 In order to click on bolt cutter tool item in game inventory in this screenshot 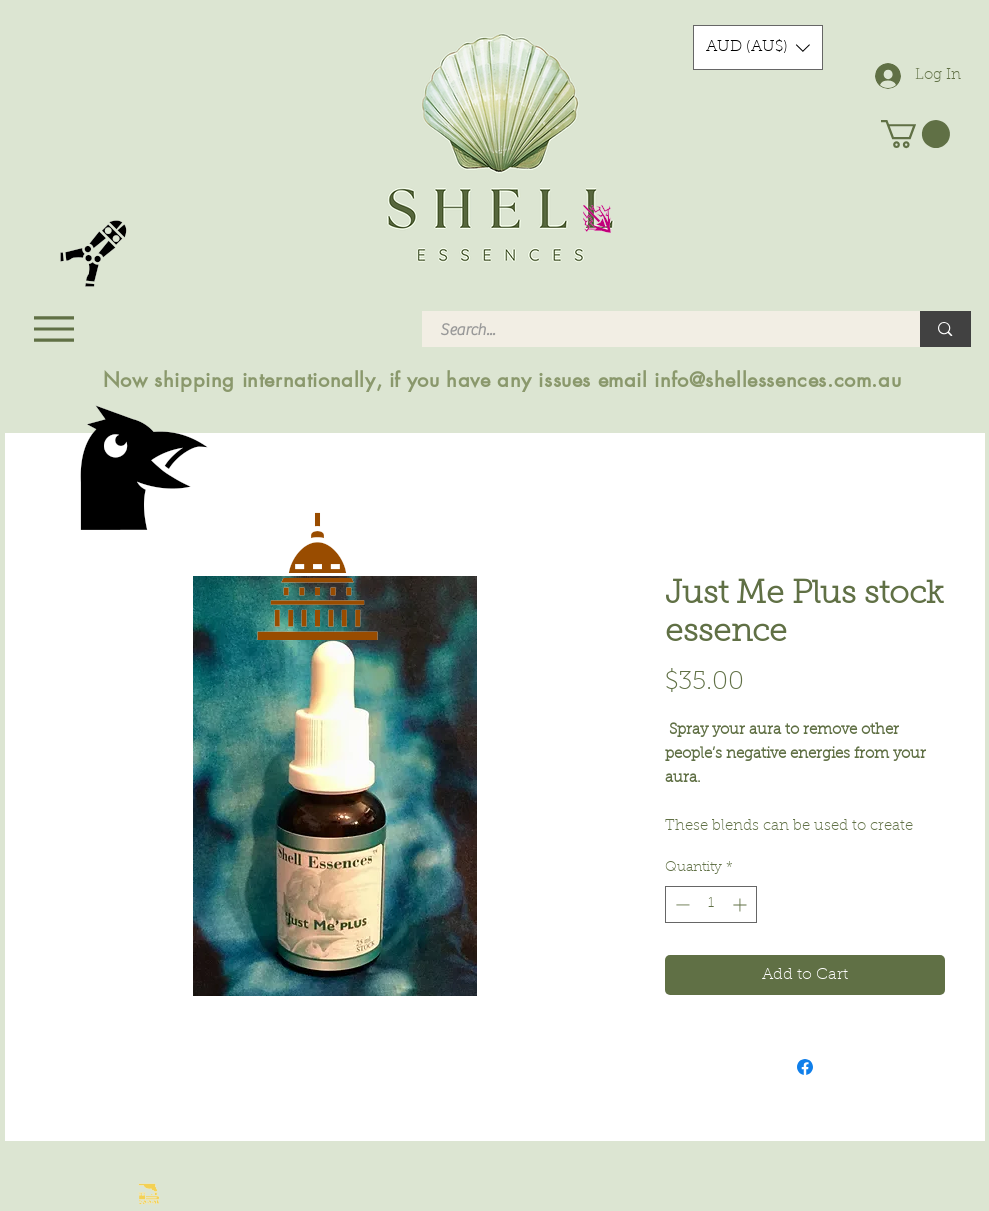, I will do `click(94, 253)`.